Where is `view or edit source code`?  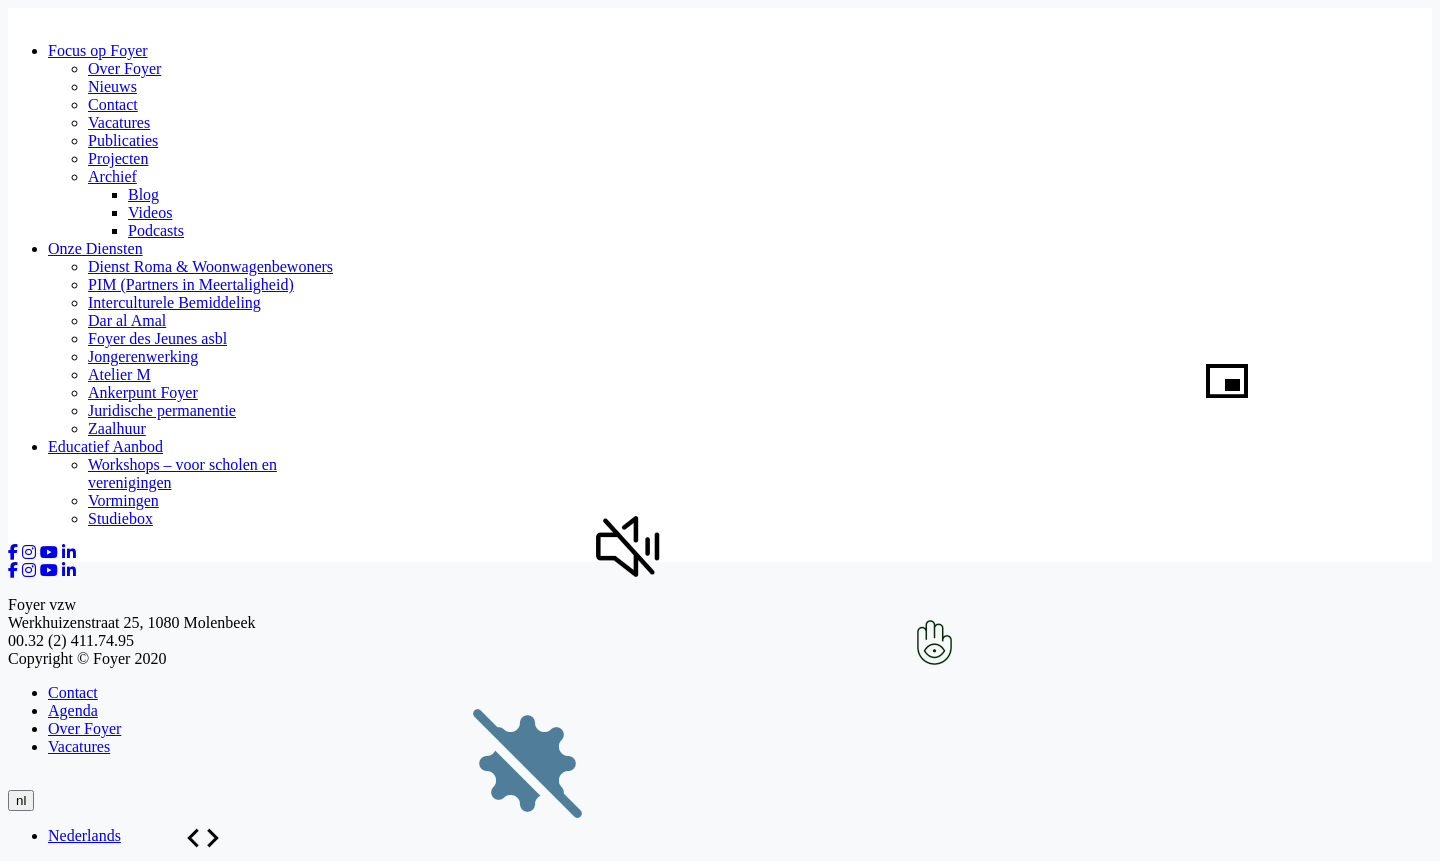 view or edit source code is located at coordinates (203, 838).